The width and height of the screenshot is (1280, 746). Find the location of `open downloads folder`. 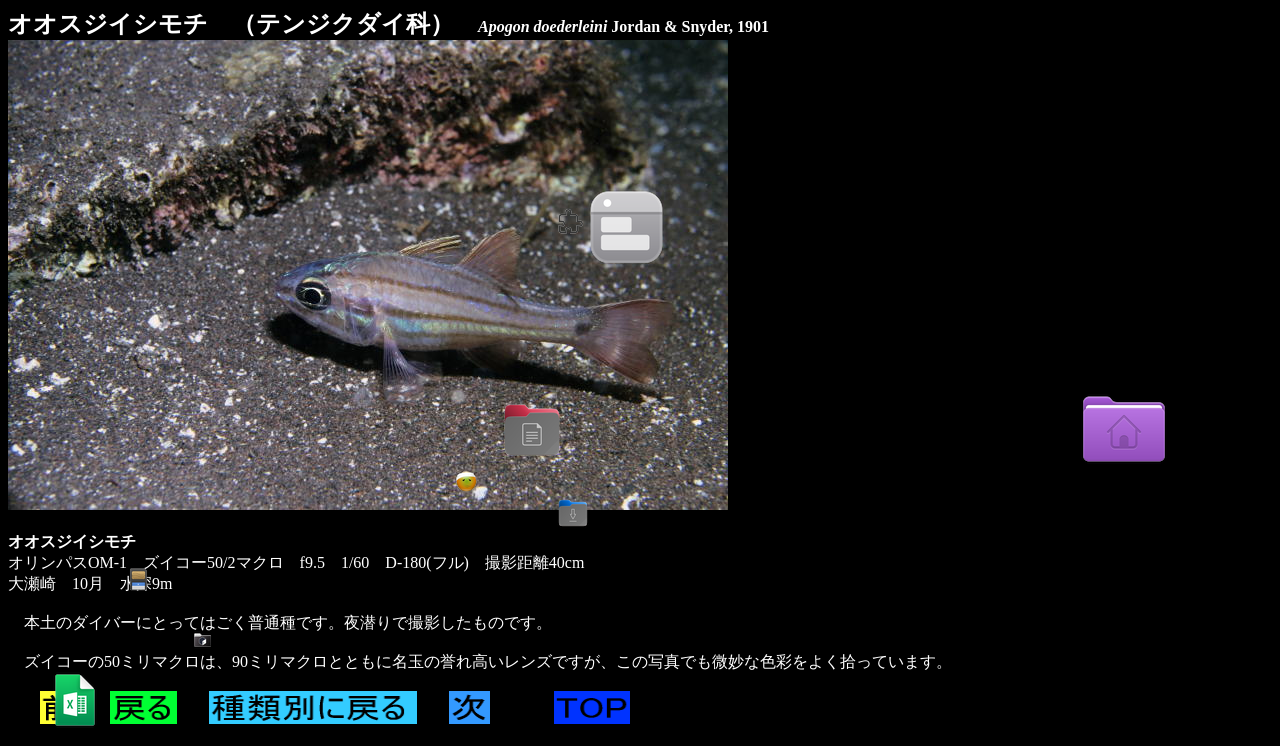

open downloads folder is located at coordinates (573, 513).